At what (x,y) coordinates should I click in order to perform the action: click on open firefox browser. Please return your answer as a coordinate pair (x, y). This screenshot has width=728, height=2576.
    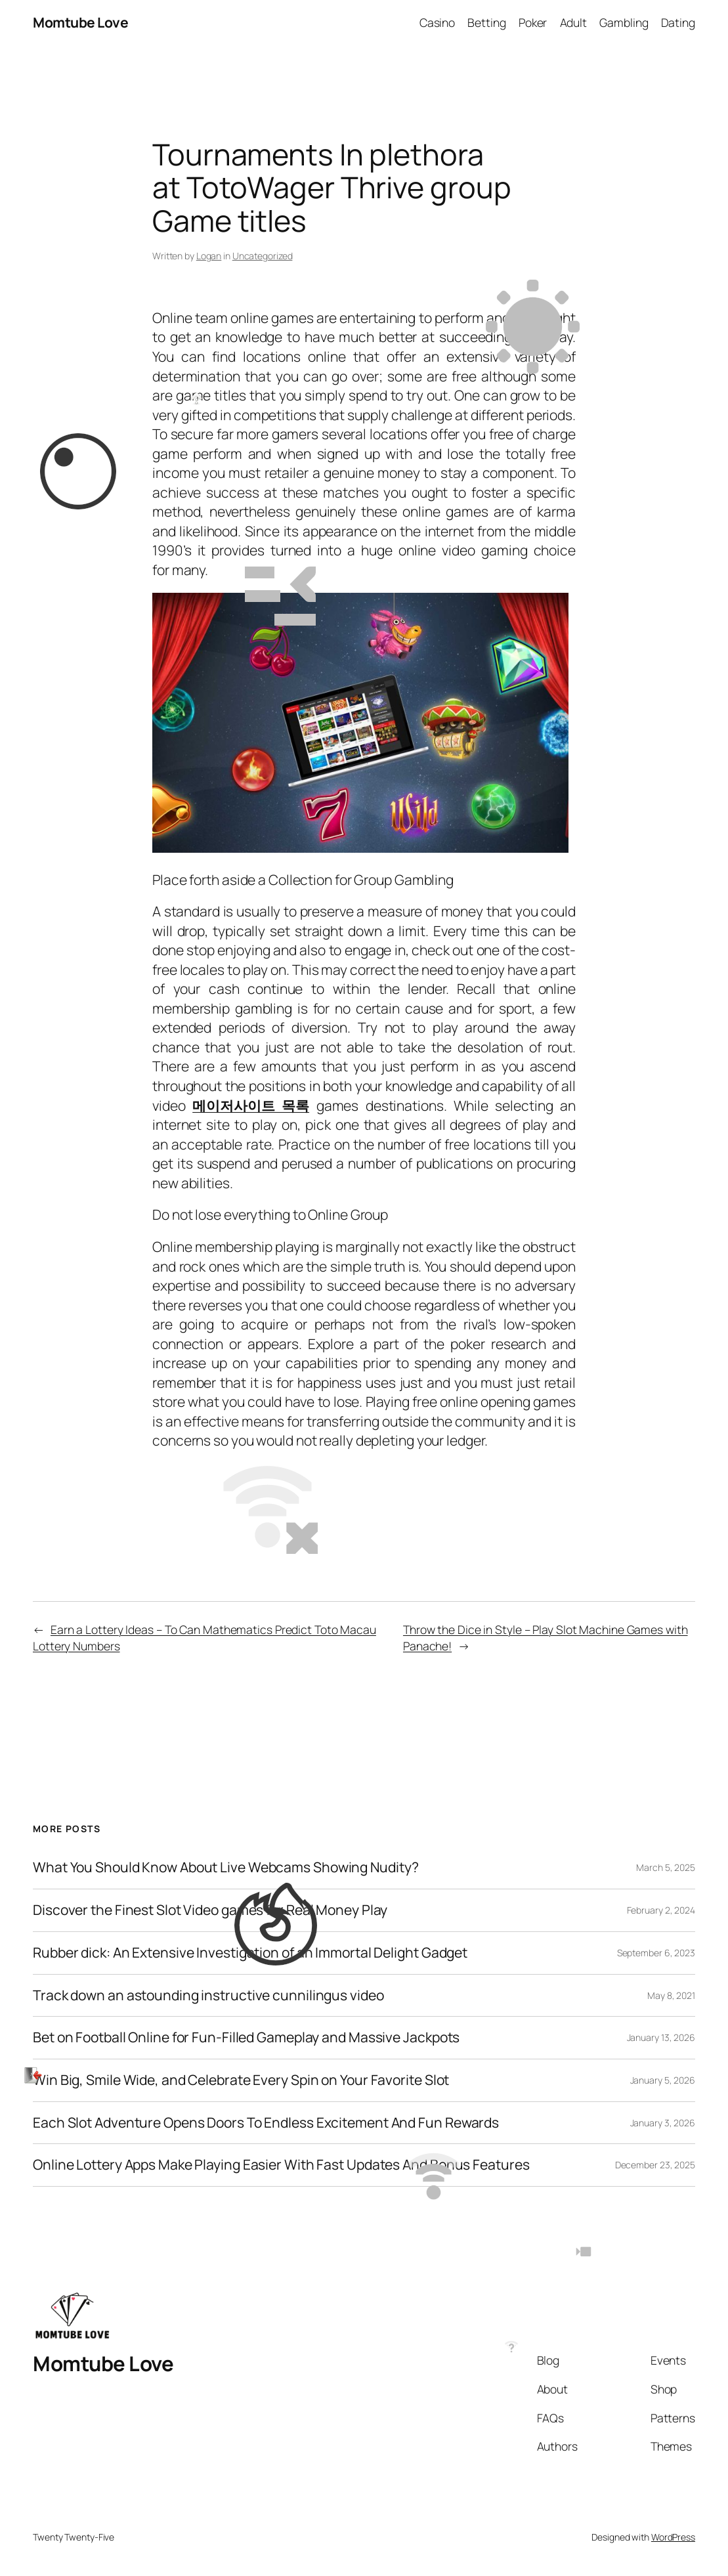
    Looking at the image, I should click on (276, 1924).